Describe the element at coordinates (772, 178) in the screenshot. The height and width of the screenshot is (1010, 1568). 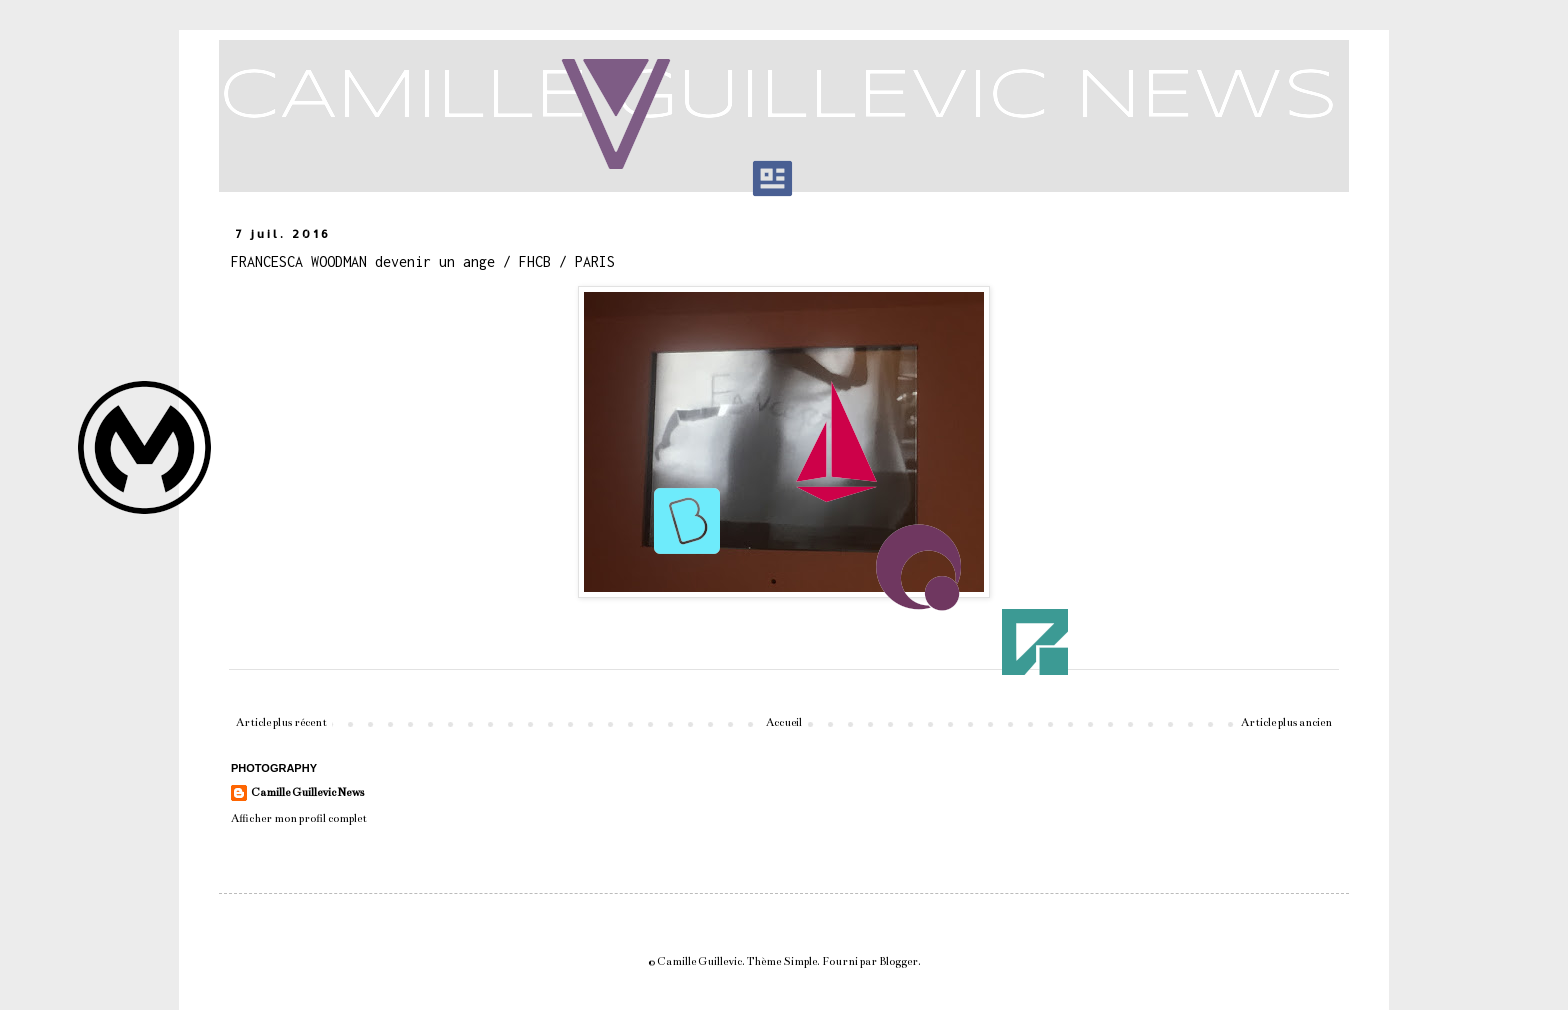
I see `open news feed` at that location.